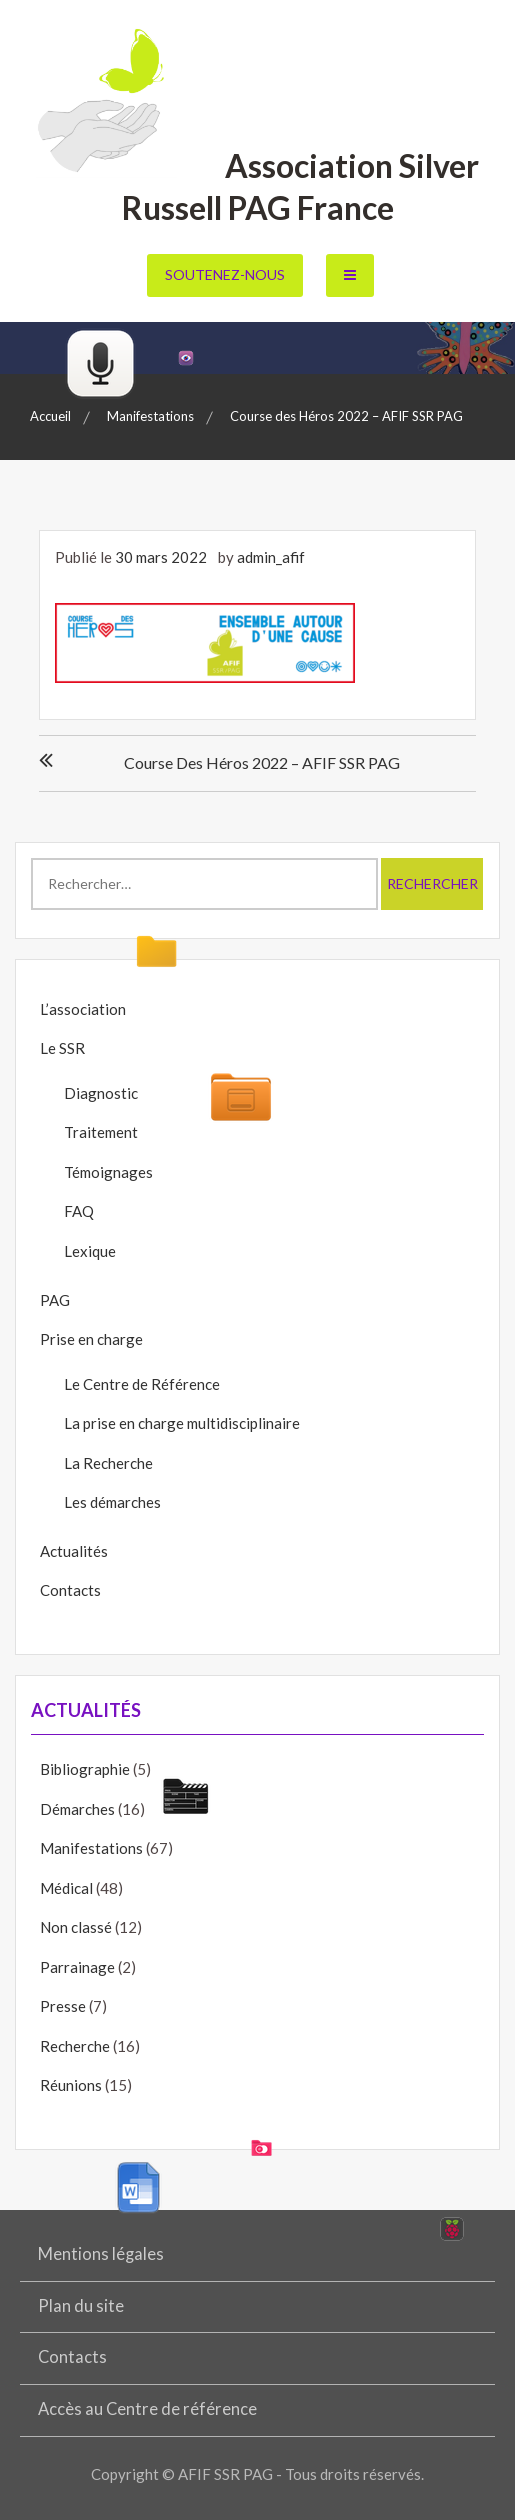  What do you see at coordinates (452, 2229) in the screenshot?
I see `launch raspbian operating system` at bounding box center [452, 2229].